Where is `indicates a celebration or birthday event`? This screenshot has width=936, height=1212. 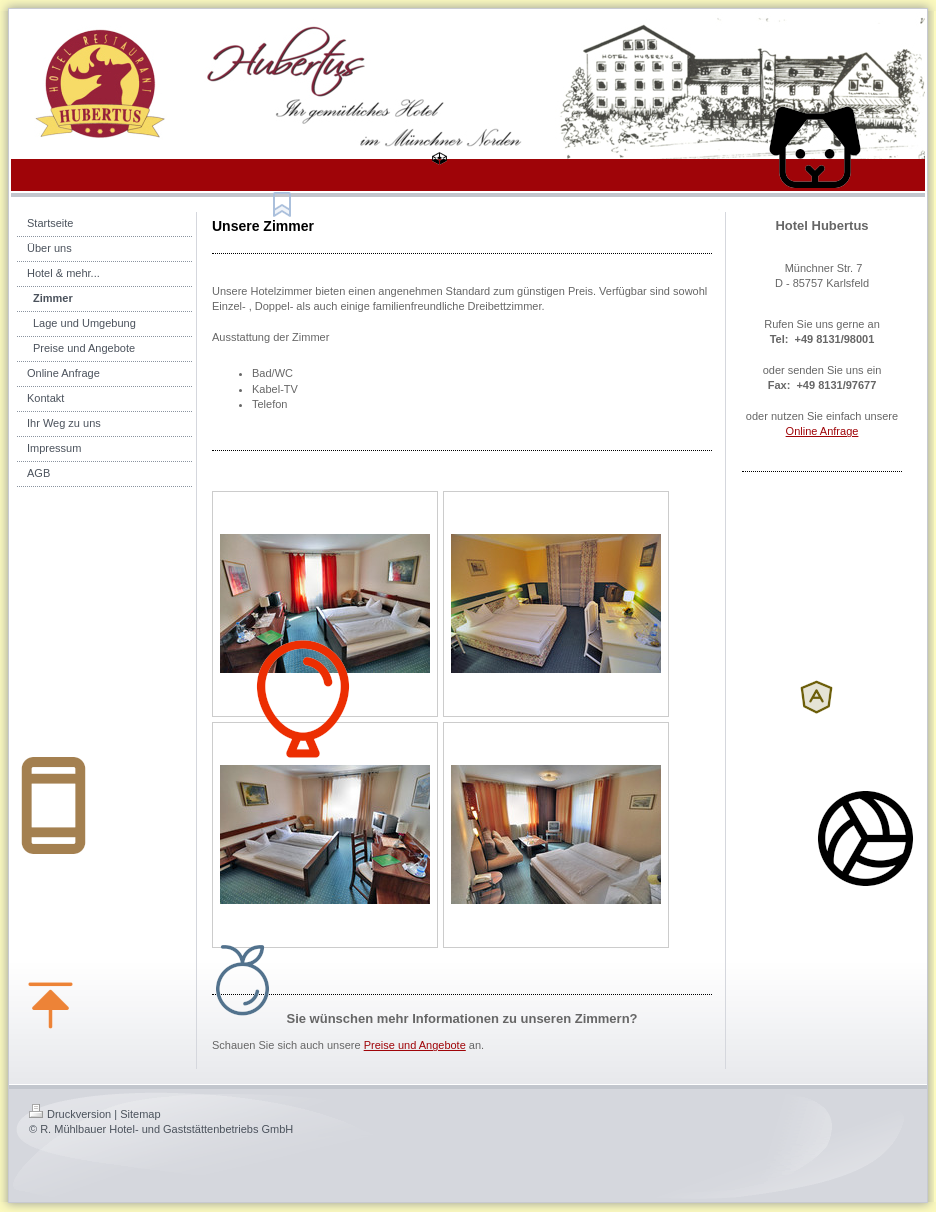 indicates a celebration or birthday event is located at coordinates (303, 699).